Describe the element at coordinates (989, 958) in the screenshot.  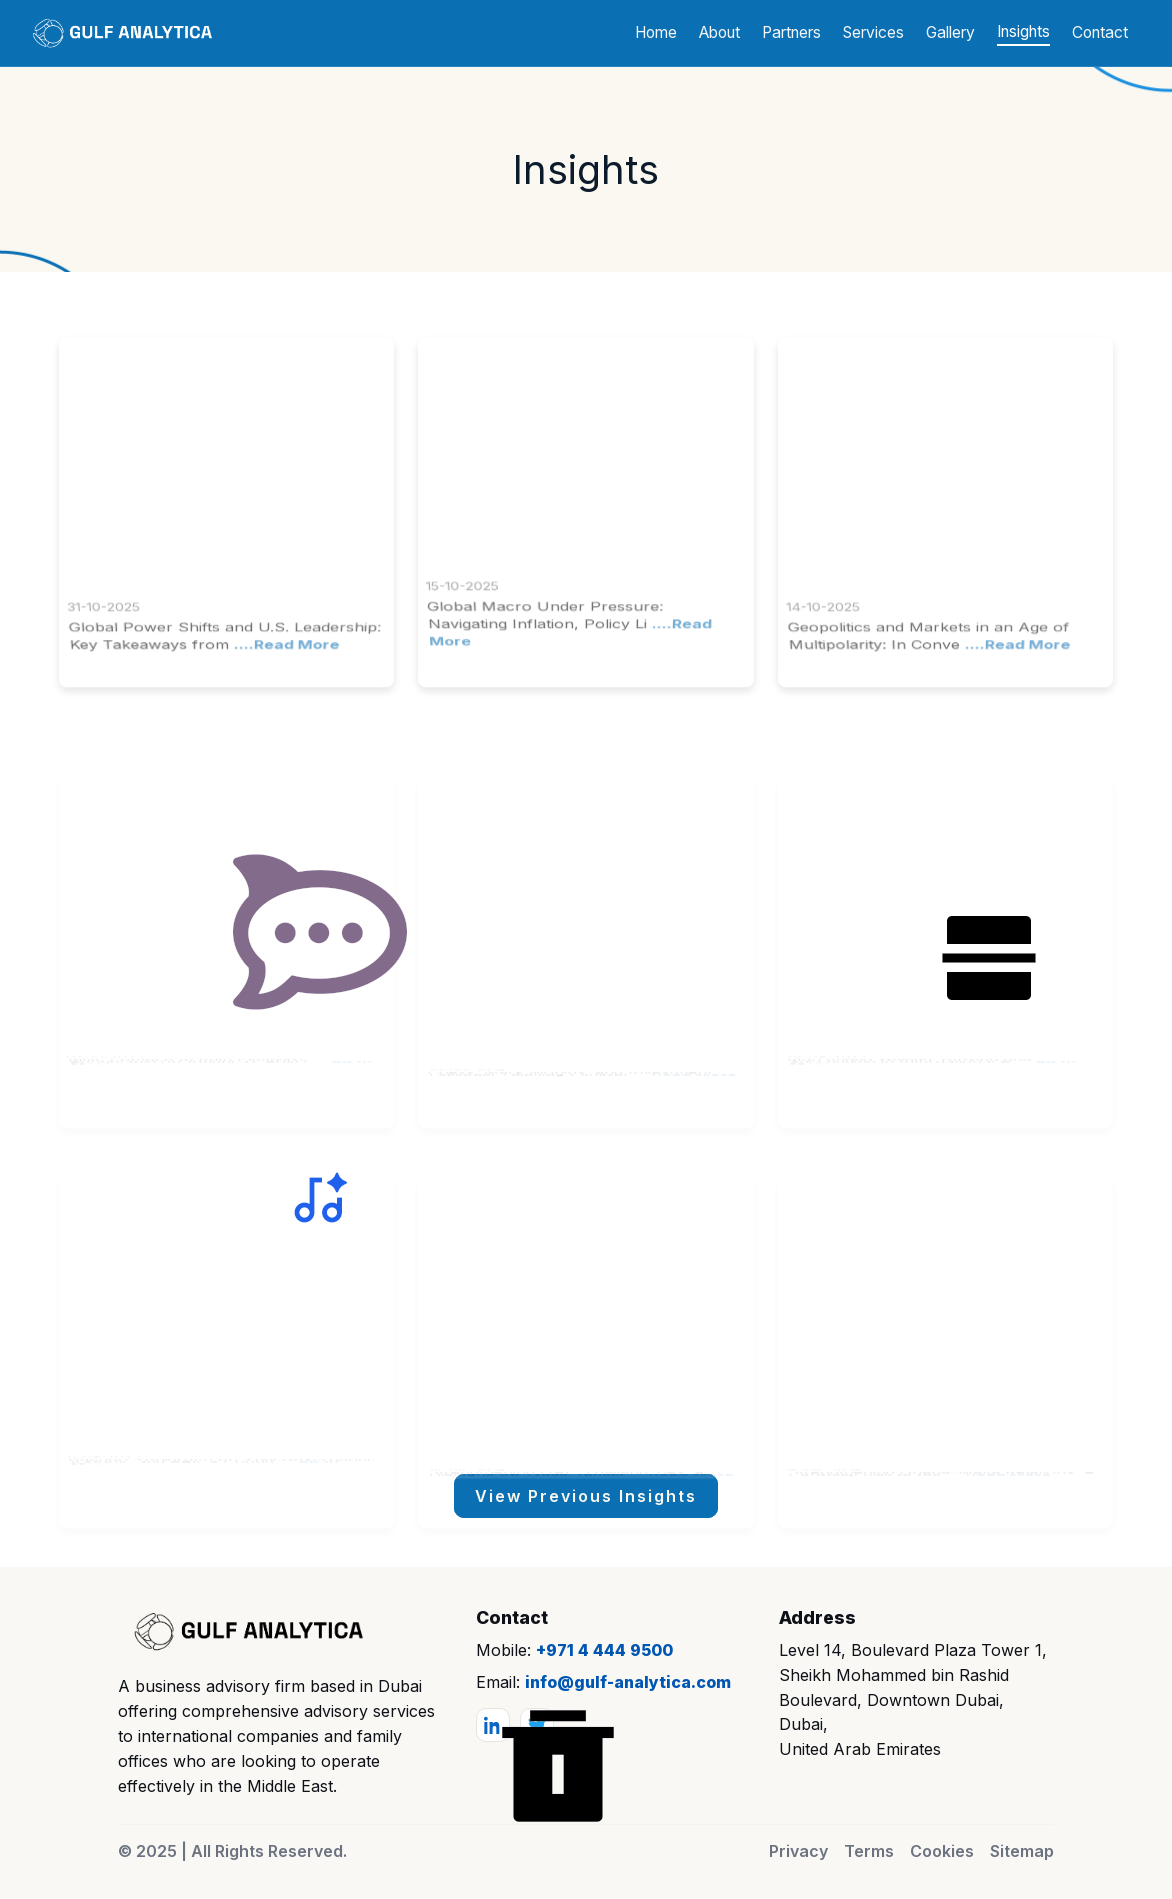
I see `scan a QR code` at that location.